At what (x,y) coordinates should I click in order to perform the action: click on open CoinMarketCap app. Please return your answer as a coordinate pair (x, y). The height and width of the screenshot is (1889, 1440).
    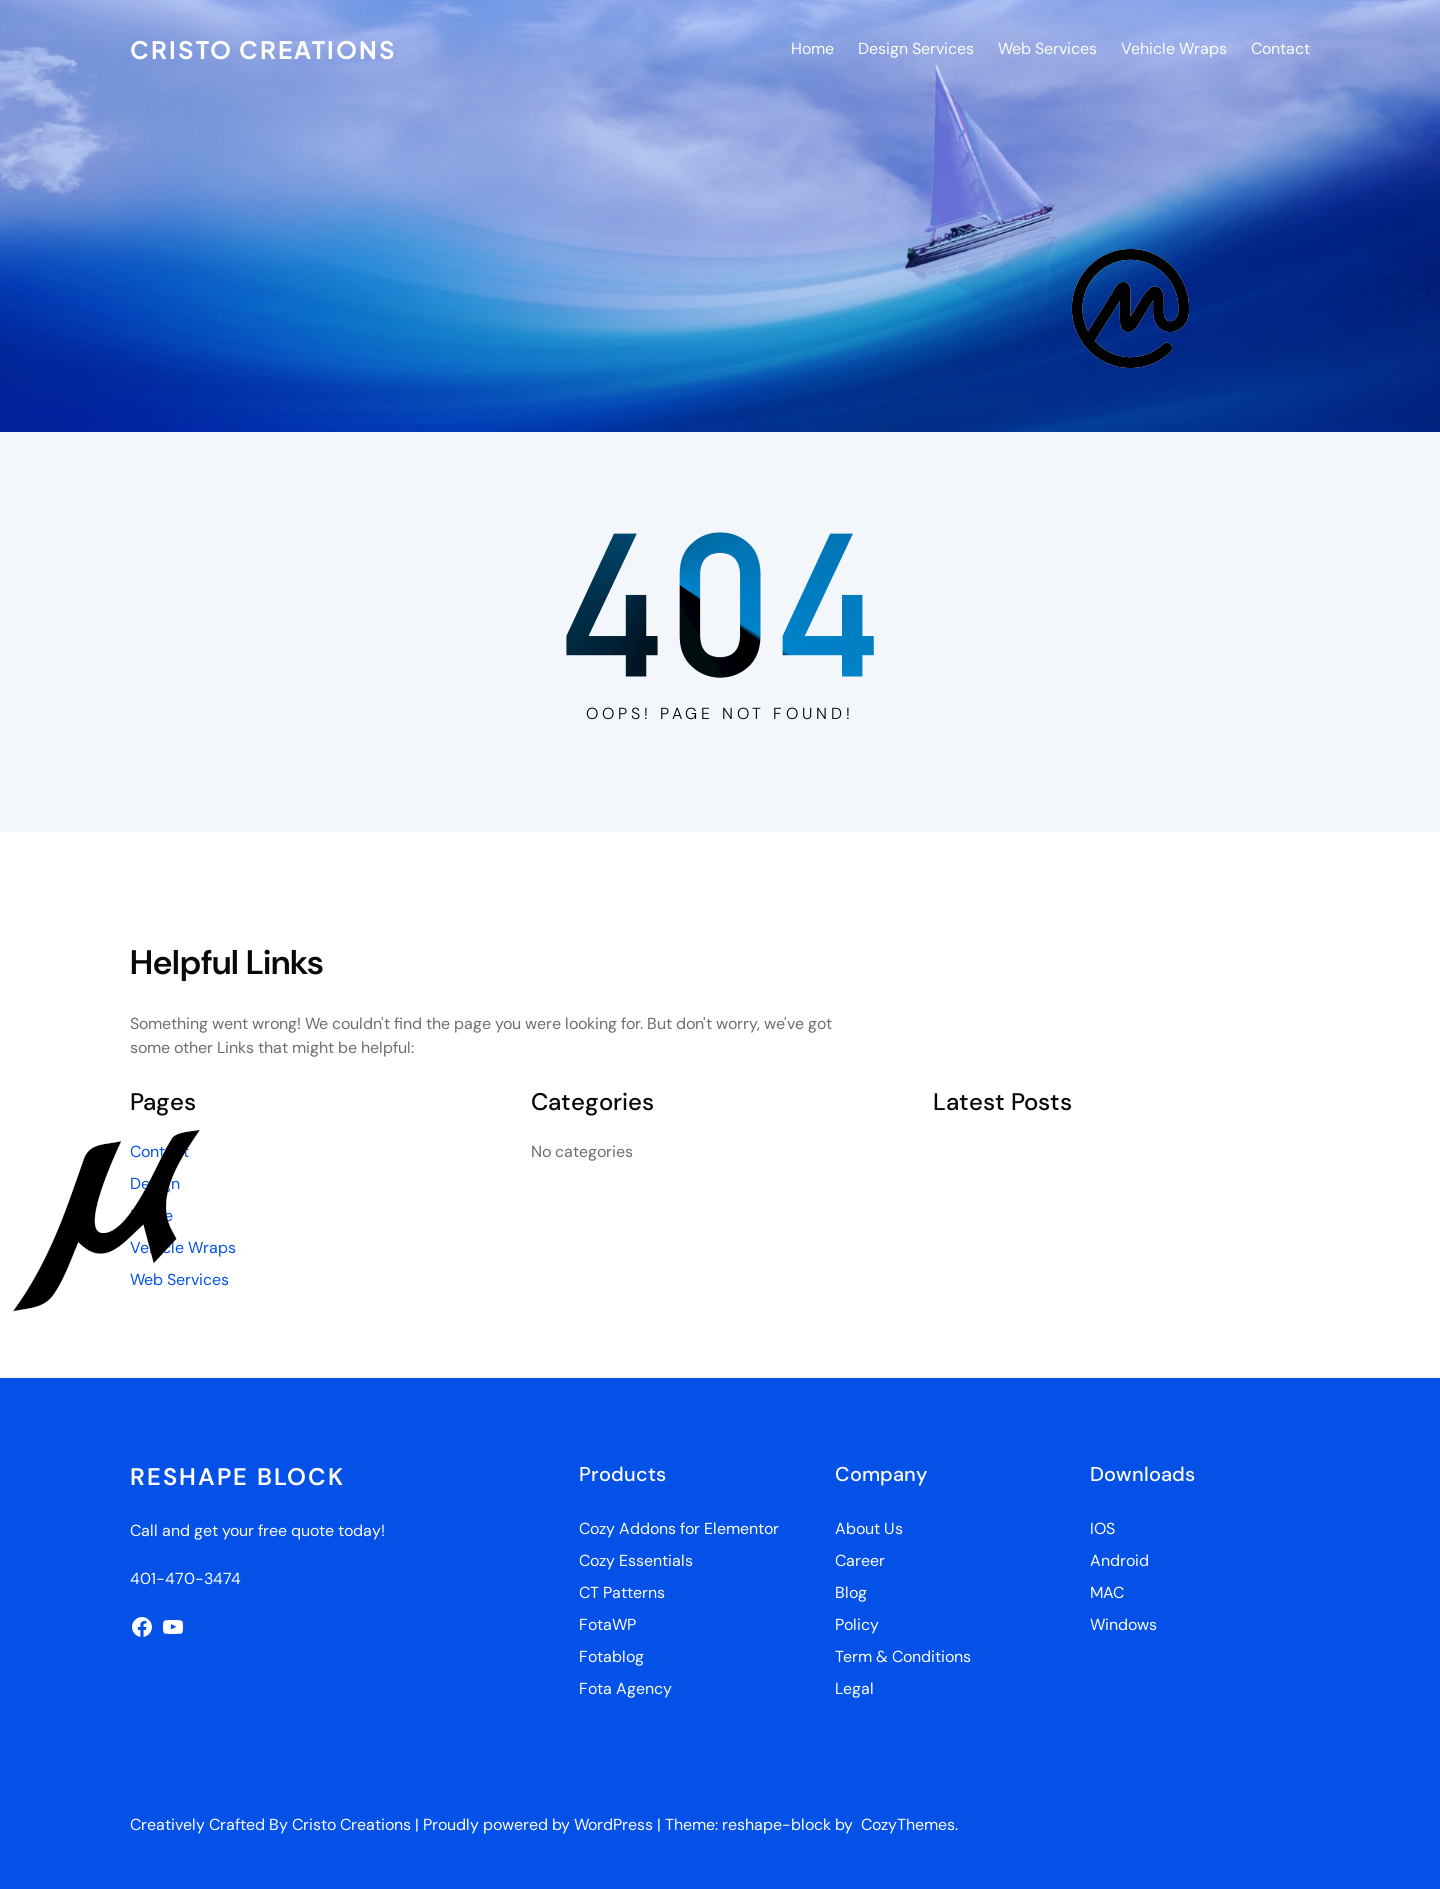
    Looking at the image, I should click on (1130, 308).